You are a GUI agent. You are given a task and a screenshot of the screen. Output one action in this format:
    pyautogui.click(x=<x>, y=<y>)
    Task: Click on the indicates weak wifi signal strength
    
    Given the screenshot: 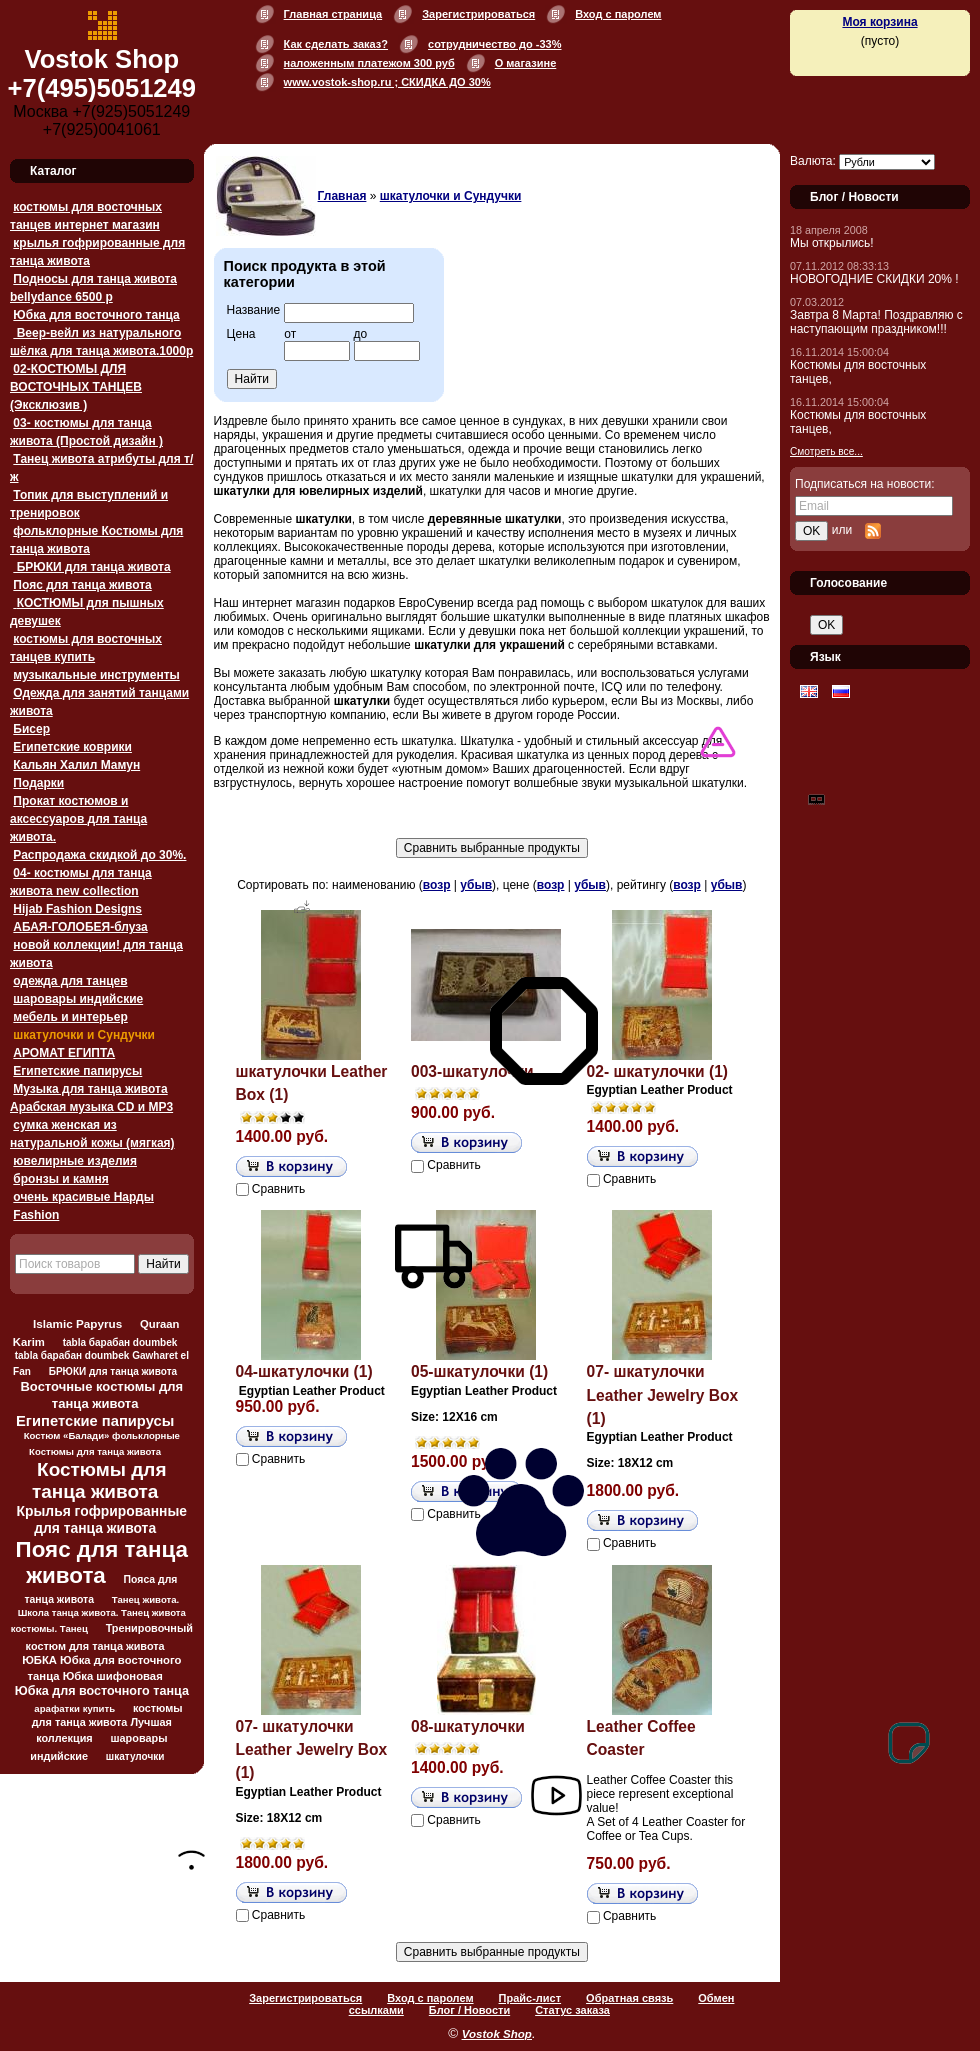 What is the action you would take?
    pyautogui.click(x=191, y=1844)
    